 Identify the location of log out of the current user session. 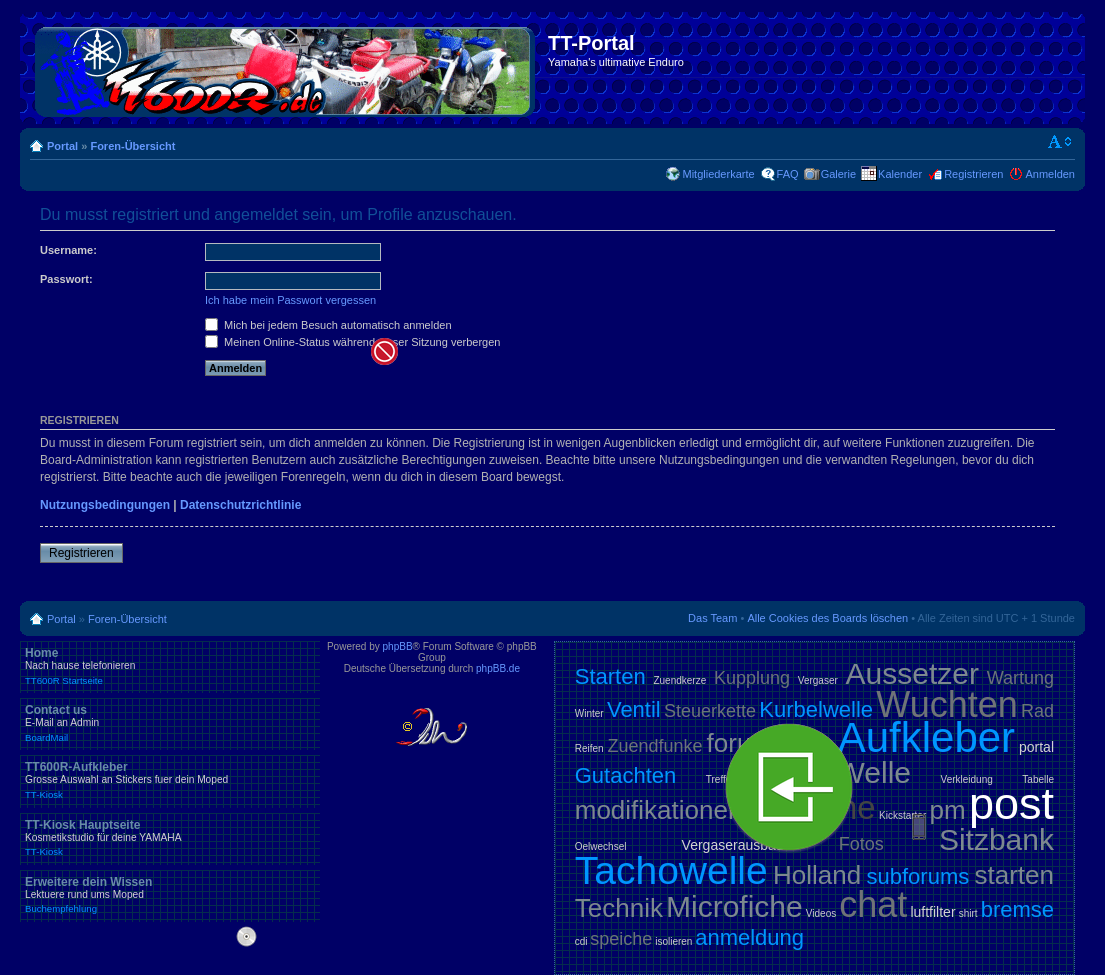
(789, 787).